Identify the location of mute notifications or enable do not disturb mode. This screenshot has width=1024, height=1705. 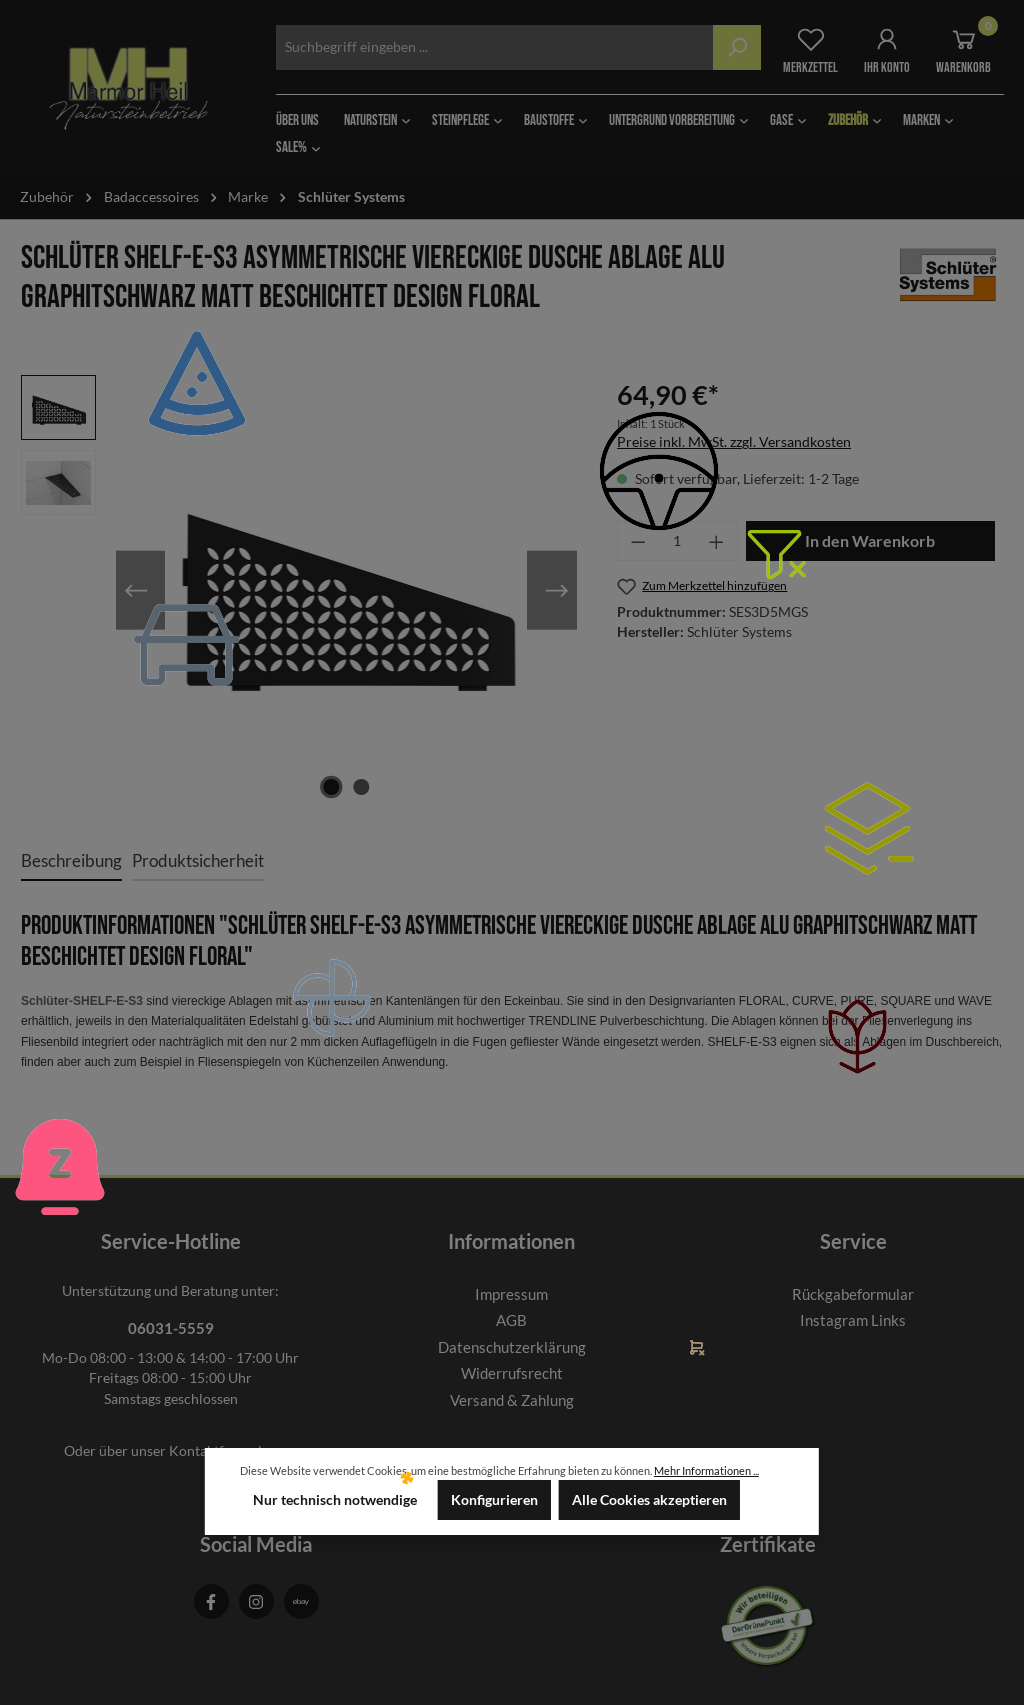
(60, 1167).